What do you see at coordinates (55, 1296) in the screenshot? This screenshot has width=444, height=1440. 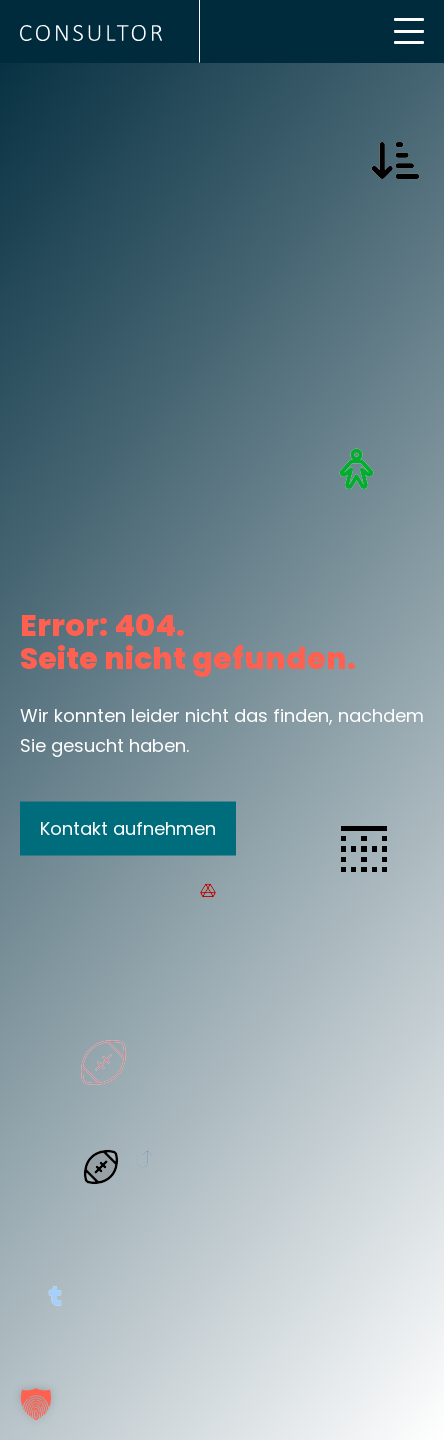 I see `open the Tumblr app` at bounding box center [55, 1296].